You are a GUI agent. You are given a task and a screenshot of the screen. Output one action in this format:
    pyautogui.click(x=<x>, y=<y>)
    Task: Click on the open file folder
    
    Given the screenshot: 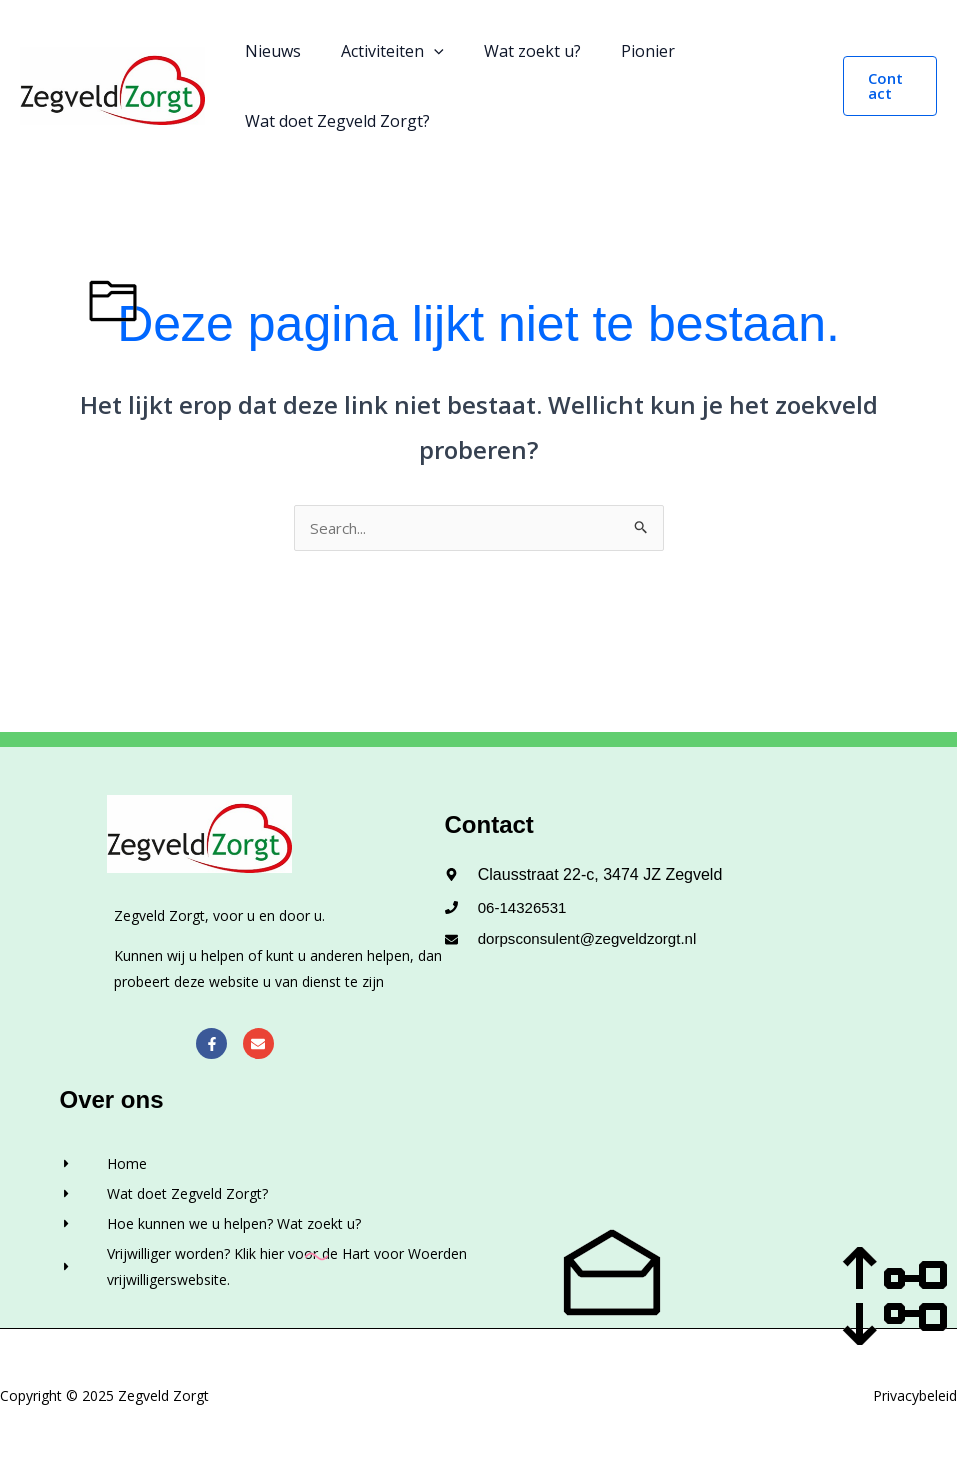 What is the action you would take?
    pyautogui.click(x=113, y=301)
    